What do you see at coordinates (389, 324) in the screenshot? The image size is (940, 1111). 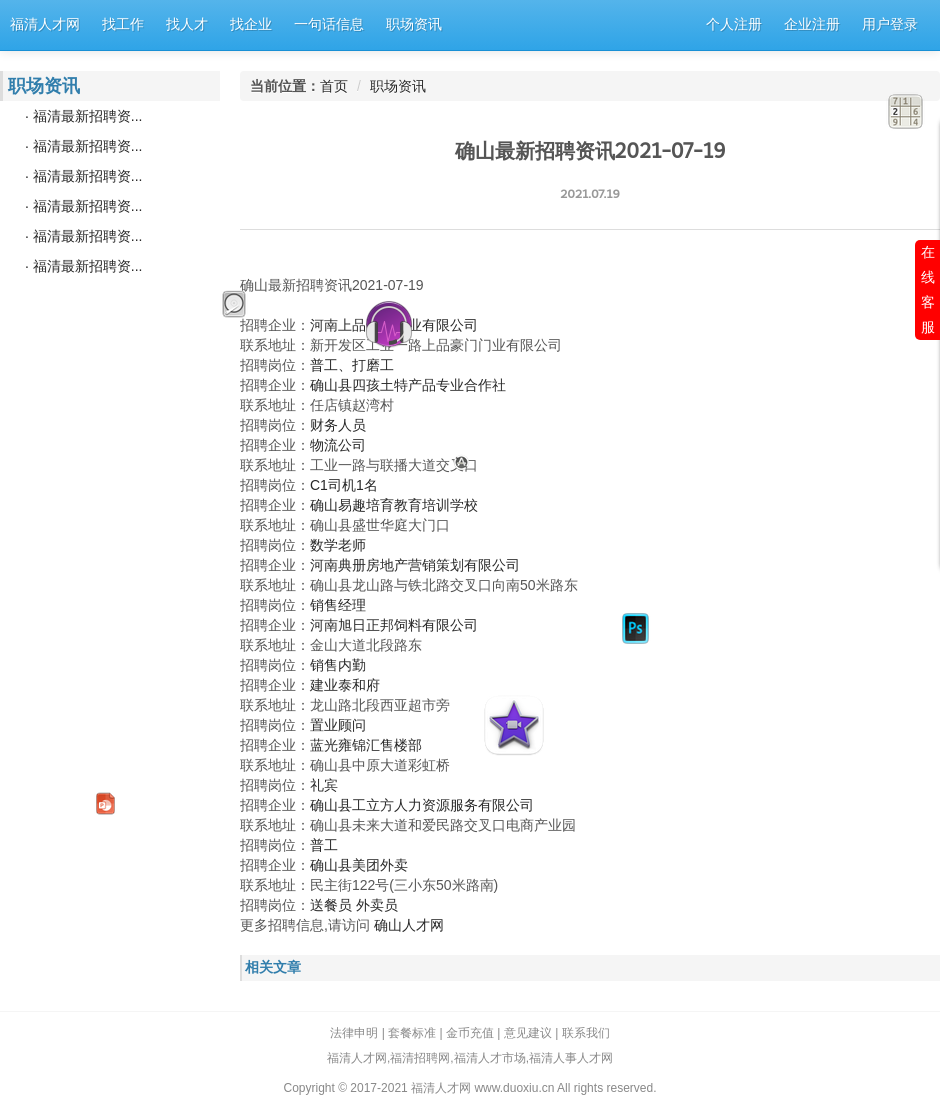 I see `audio headset device connected` at bounding box center [389, 324].